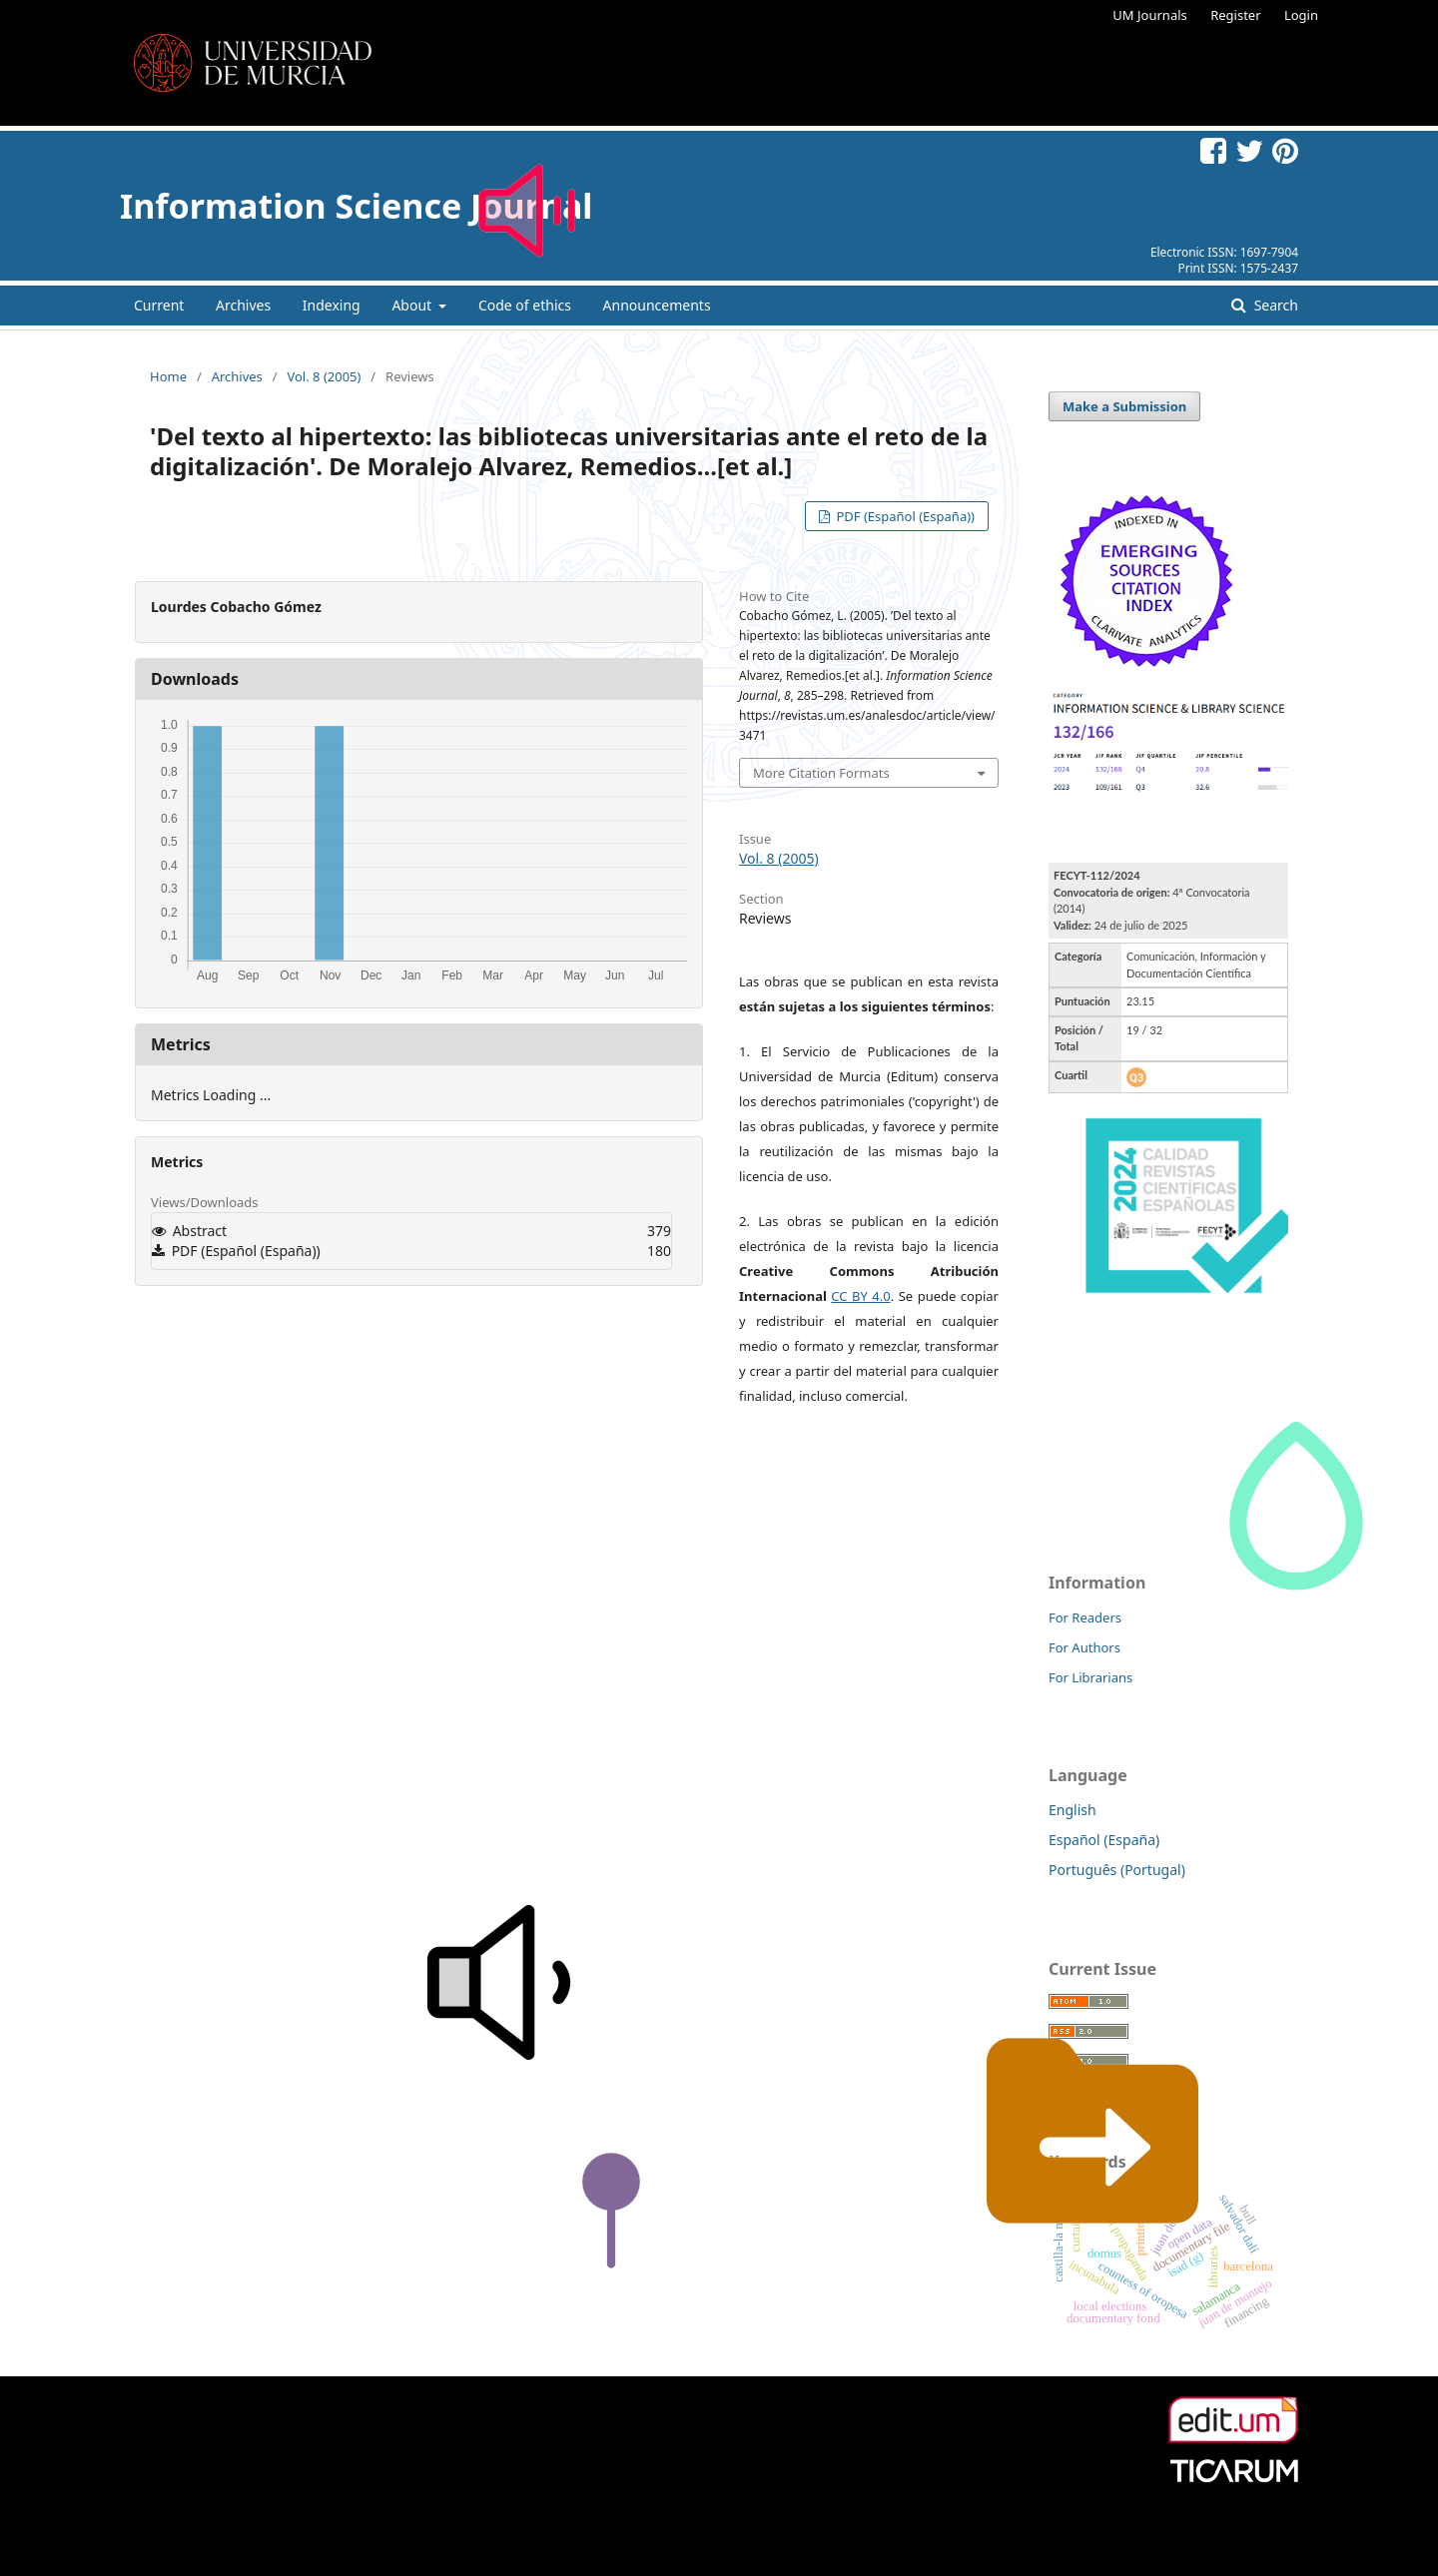 The height and width of the screenshot is (2576, 1438). I want to click on volume set to high, so click(525, 211).